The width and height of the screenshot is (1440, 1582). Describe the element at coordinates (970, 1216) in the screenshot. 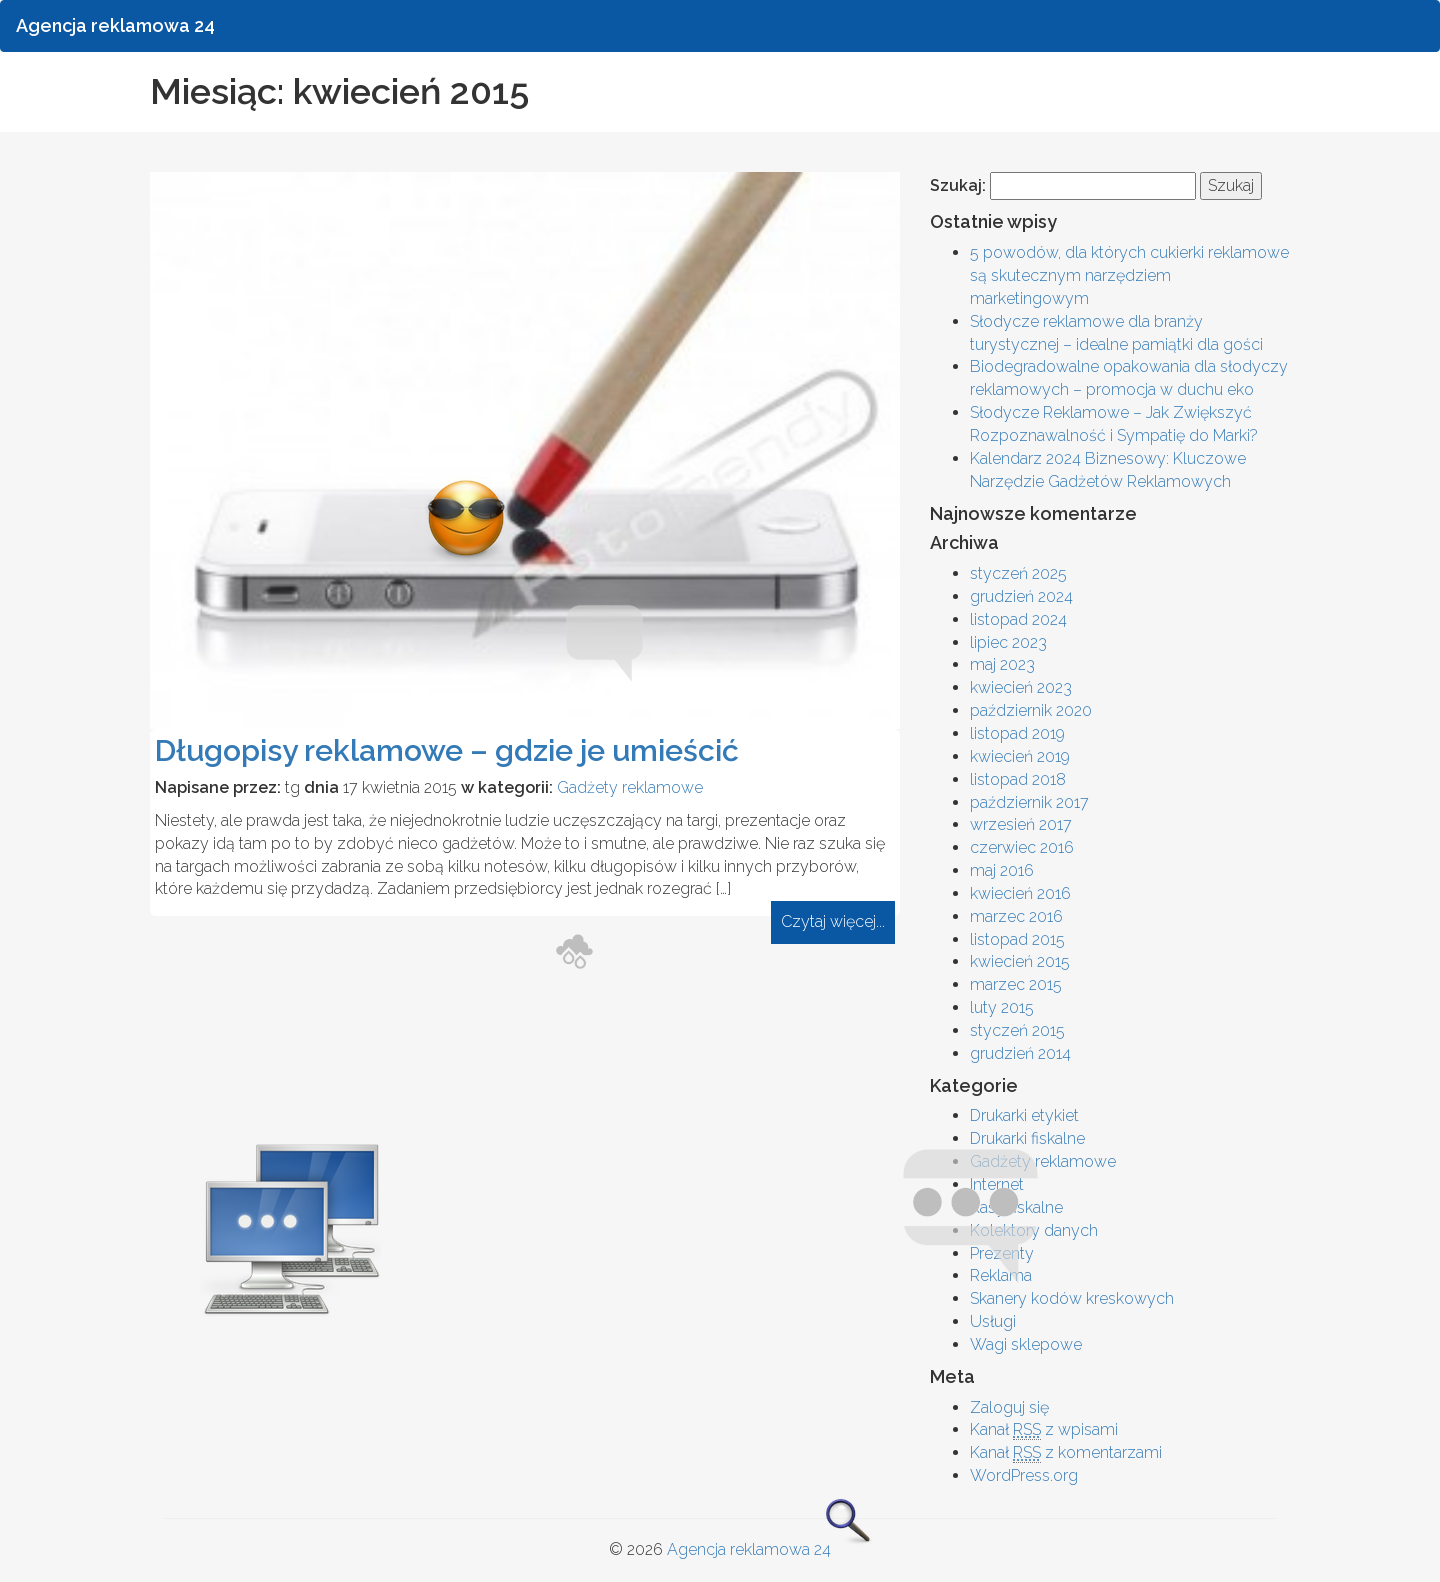

I see `indicates a pending message or chat request` at that location.